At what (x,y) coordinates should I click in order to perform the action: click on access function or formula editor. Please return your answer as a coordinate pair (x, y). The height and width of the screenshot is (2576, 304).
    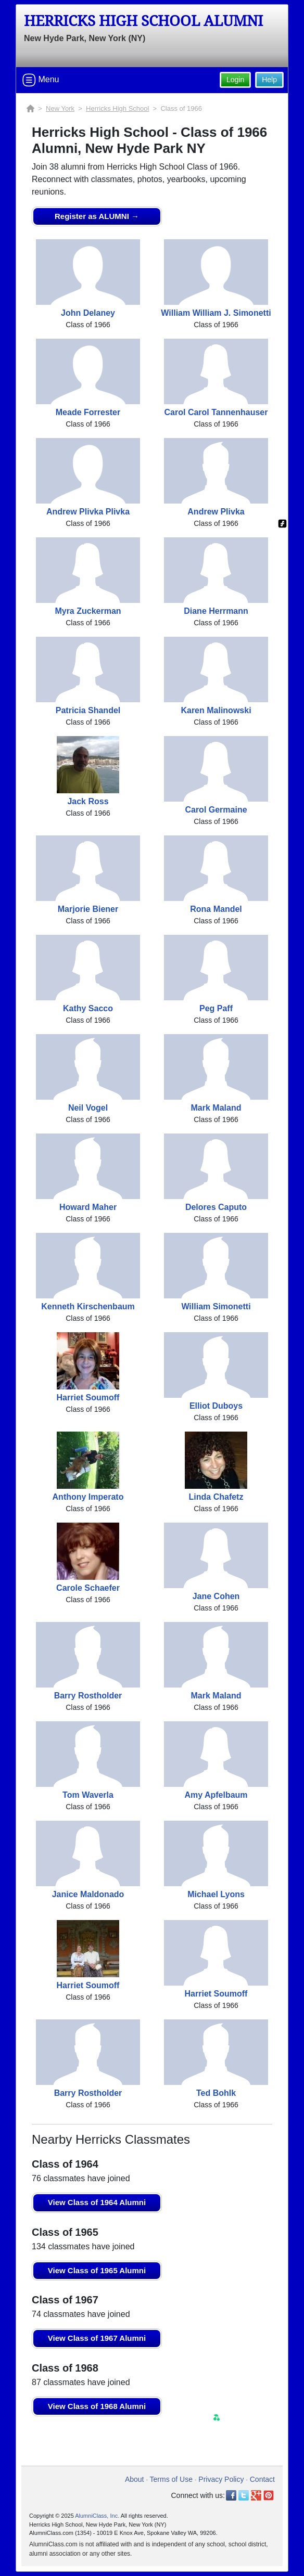
    Looking at the image, I should click on (282, 523).